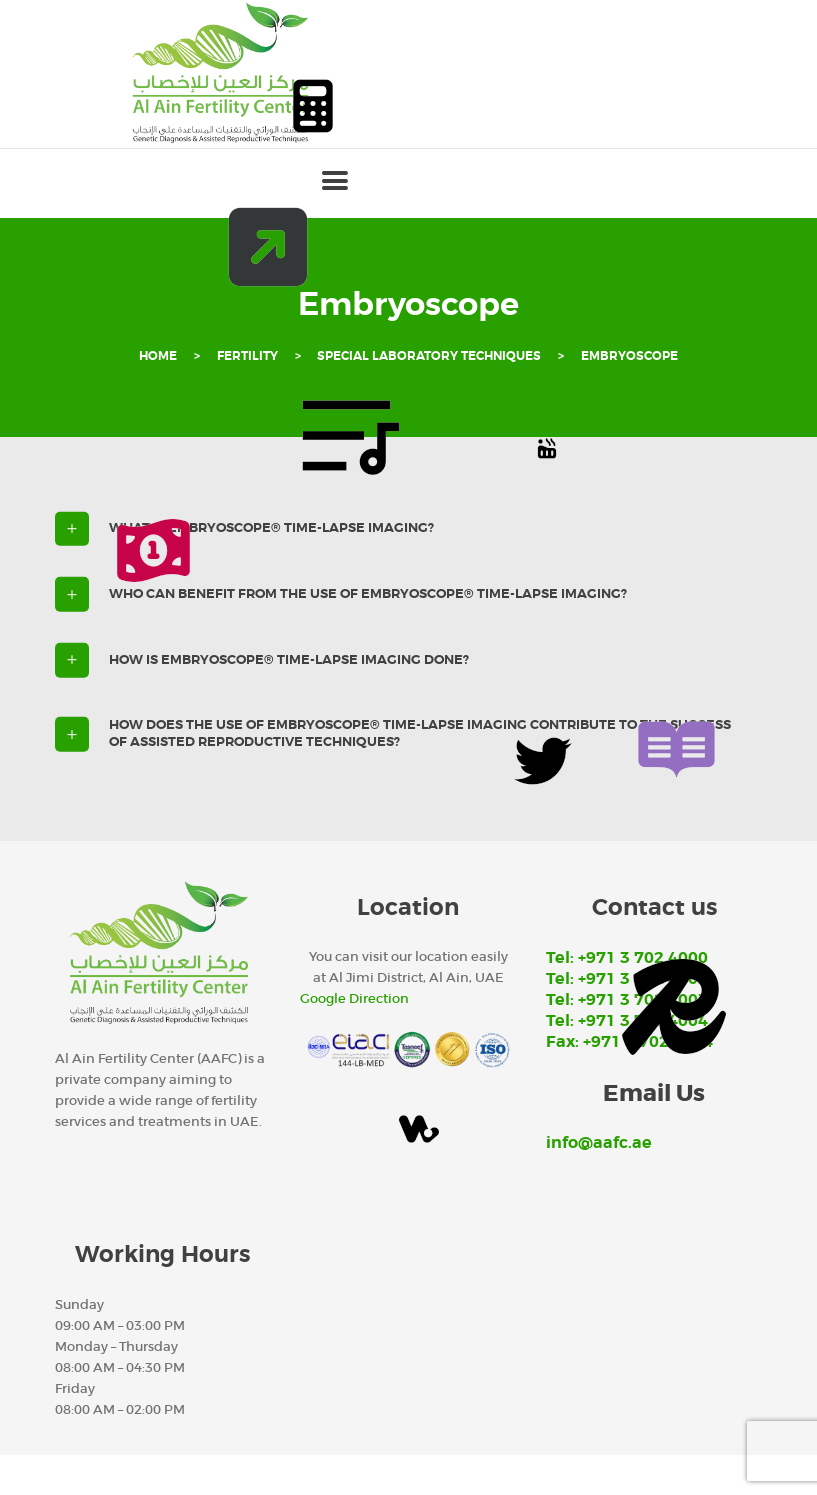 Image resolution: width=817 pixels, height=1495 pixels. I want to click on open link in a new window or tab, so click(268, 247).